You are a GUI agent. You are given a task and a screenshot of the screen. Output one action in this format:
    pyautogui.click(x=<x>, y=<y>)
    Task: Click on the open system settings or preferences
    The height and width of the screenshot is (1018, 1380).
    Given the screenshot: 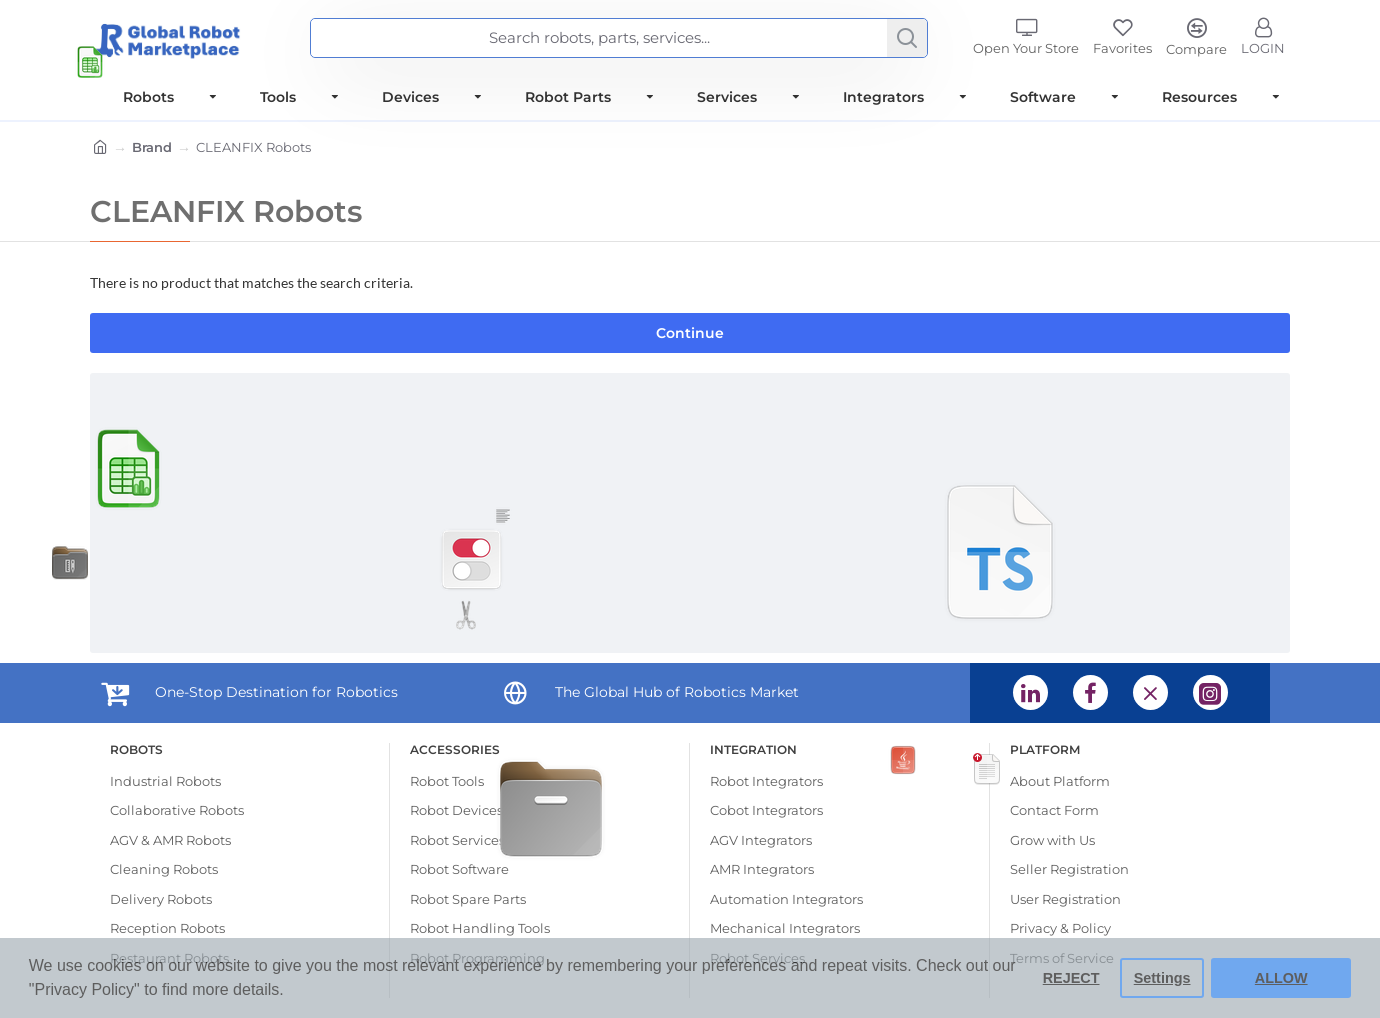 What is the action you would take?
    pyautogui.click(x=471, y=559)
    